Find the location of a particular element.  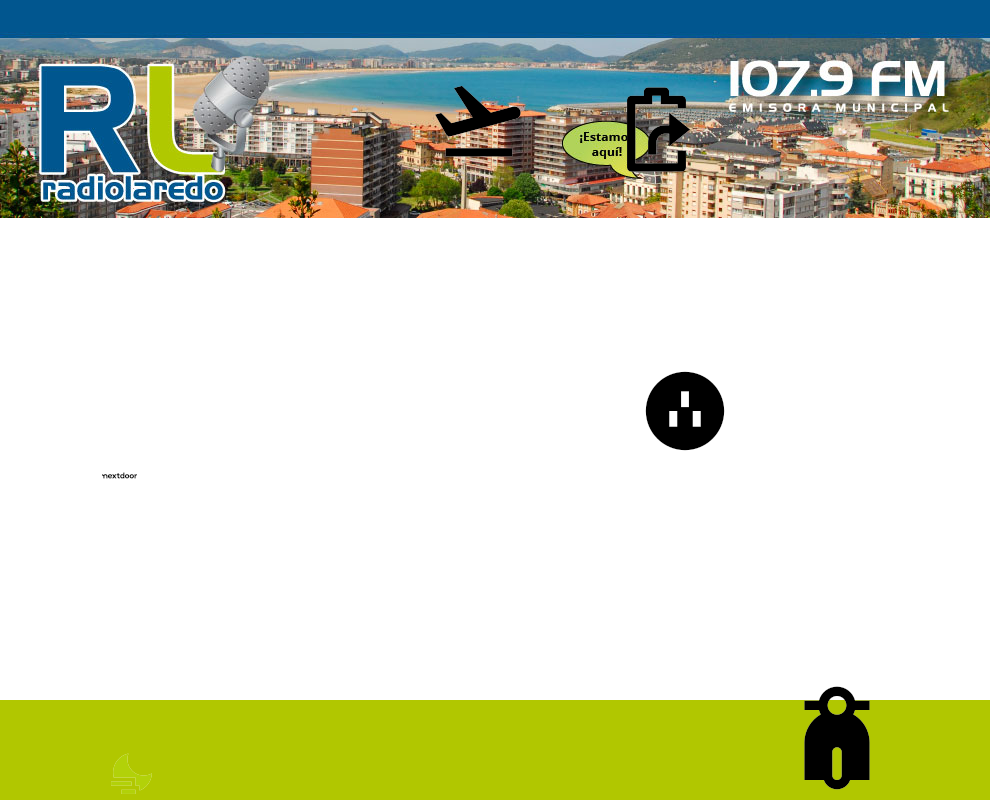

open the nextdoor app is located at coordinates (119, 475).